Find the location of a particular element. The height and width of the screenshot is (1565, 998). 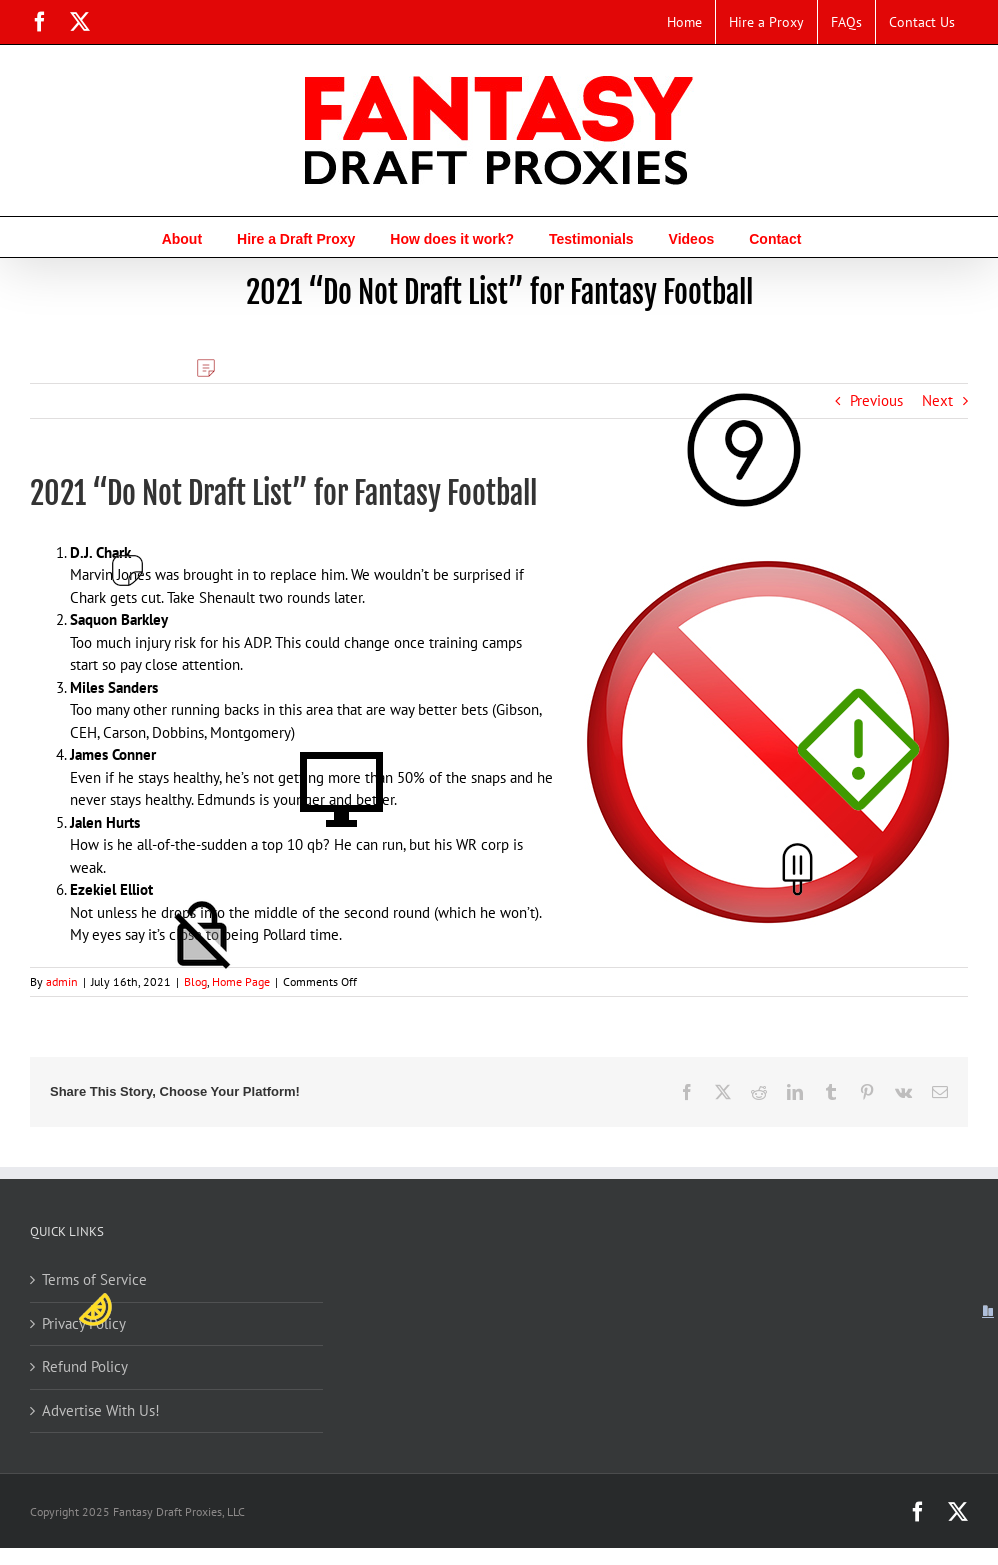

indicates nine items or notifications is located at coordinates (744, 450).